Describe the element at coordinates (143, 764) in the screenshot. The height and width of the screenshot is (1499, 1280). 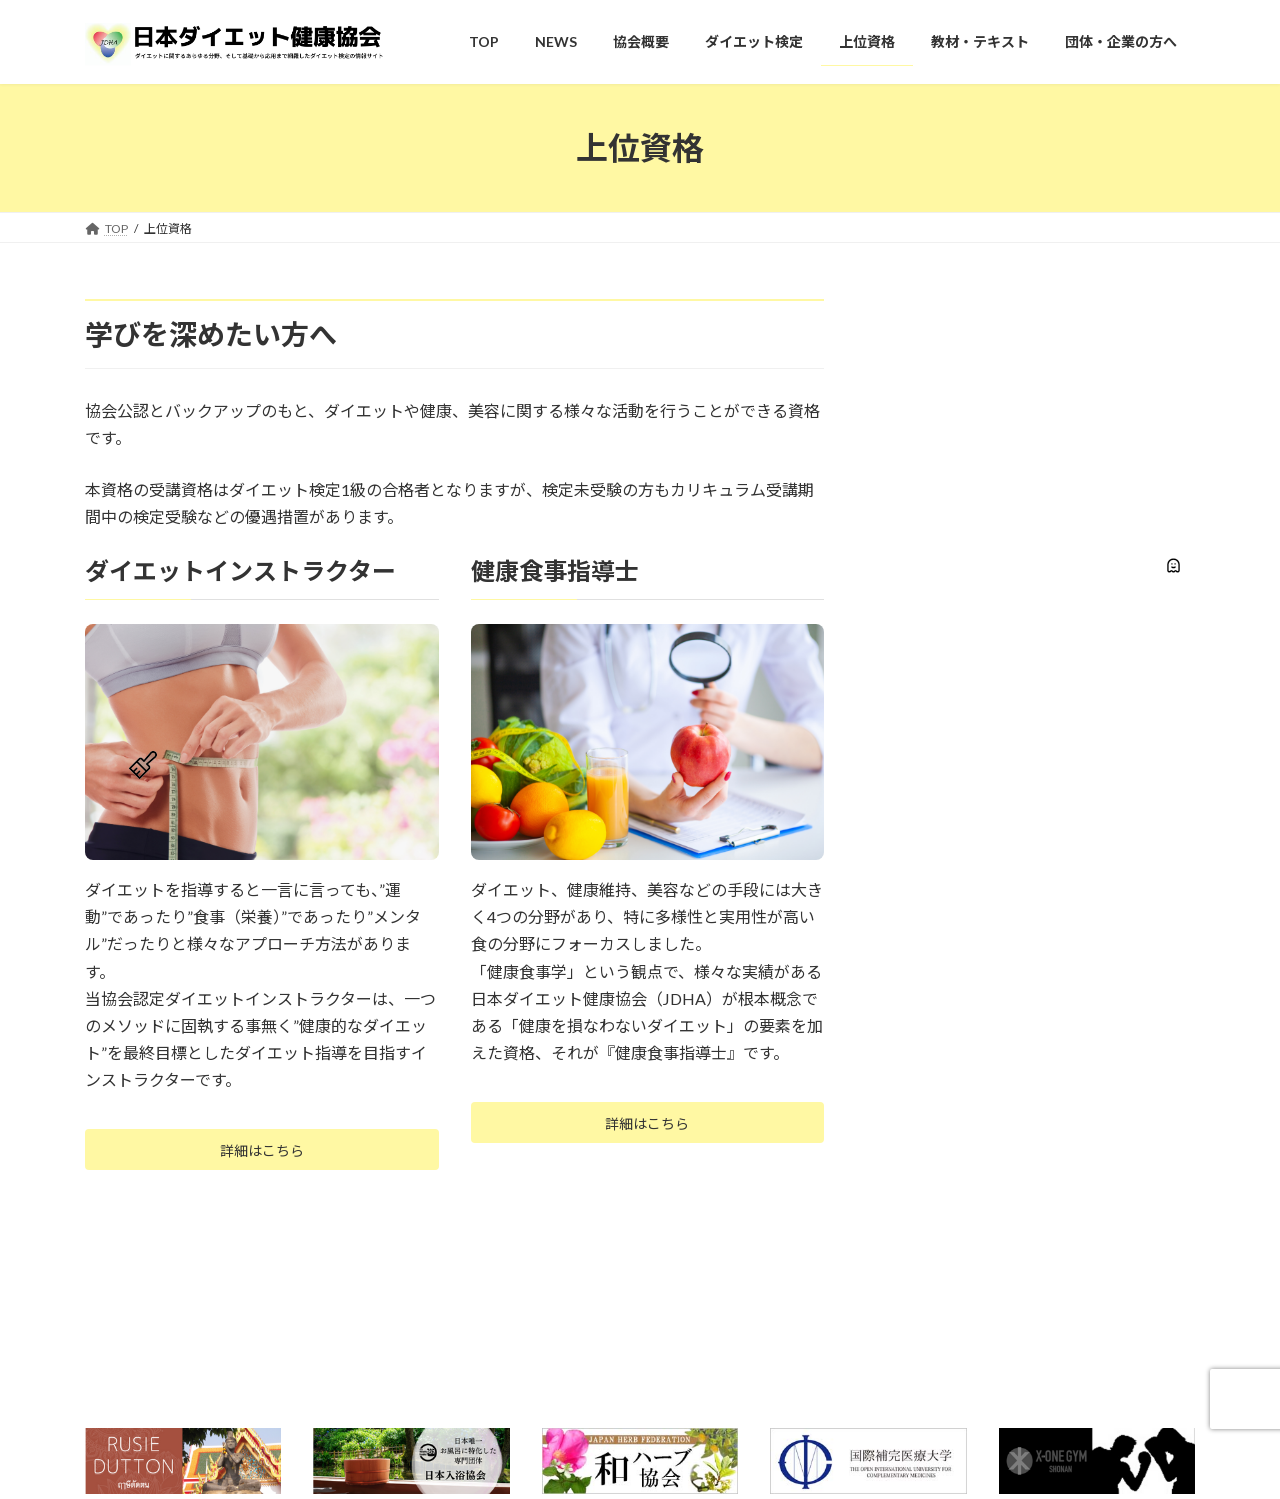
I see `access painting or drawing tools` at that location.